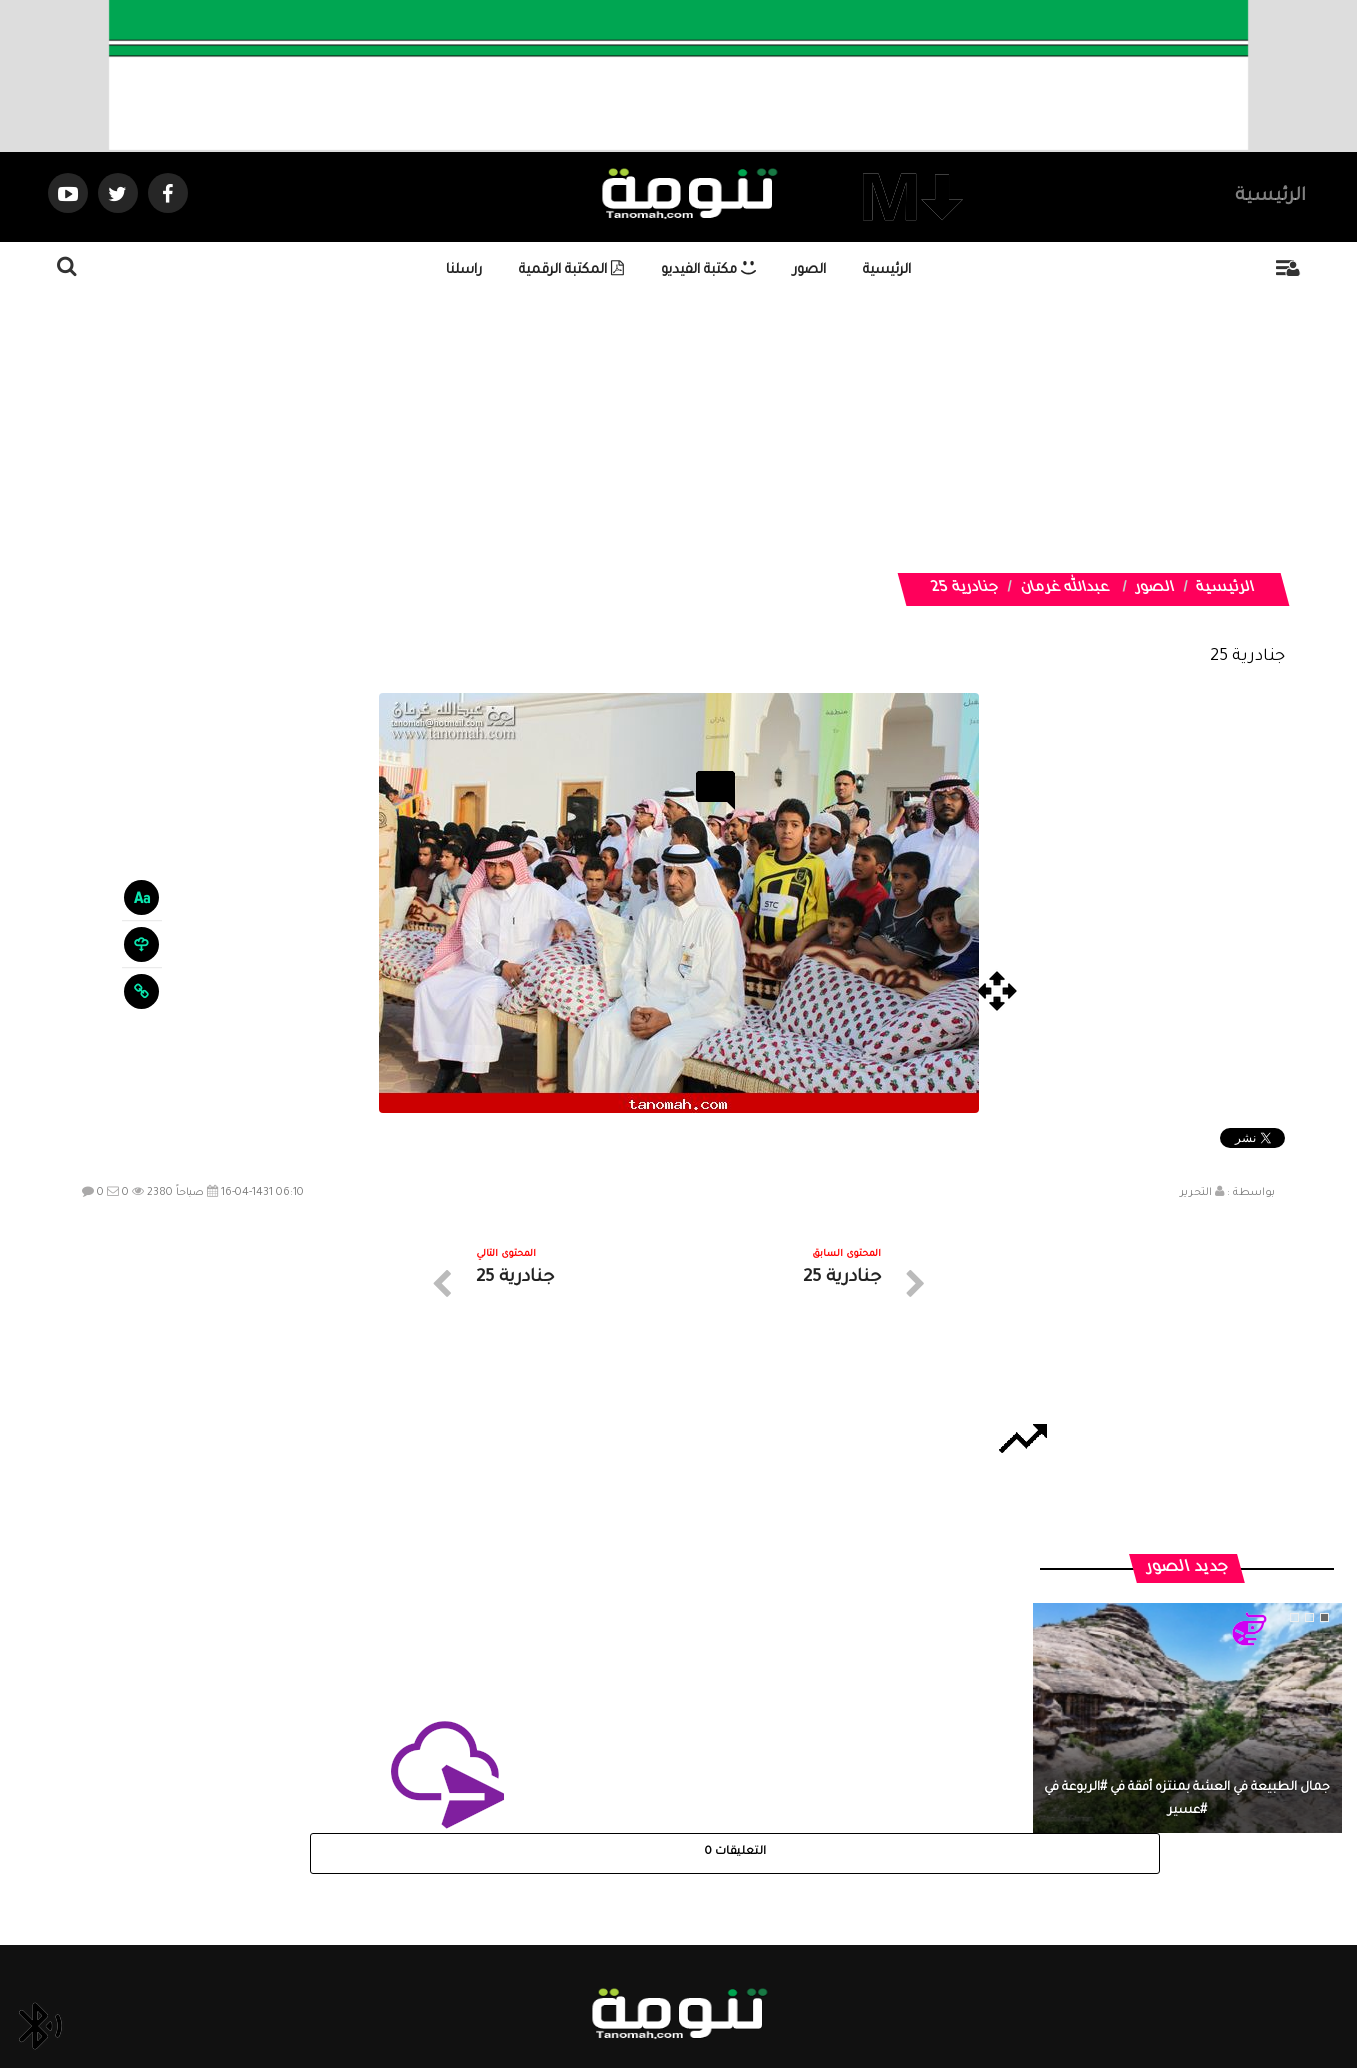 The height and width of the screenshot is (2068, 1357). I want to click on view trending or popular content, so click(1023, 1439).